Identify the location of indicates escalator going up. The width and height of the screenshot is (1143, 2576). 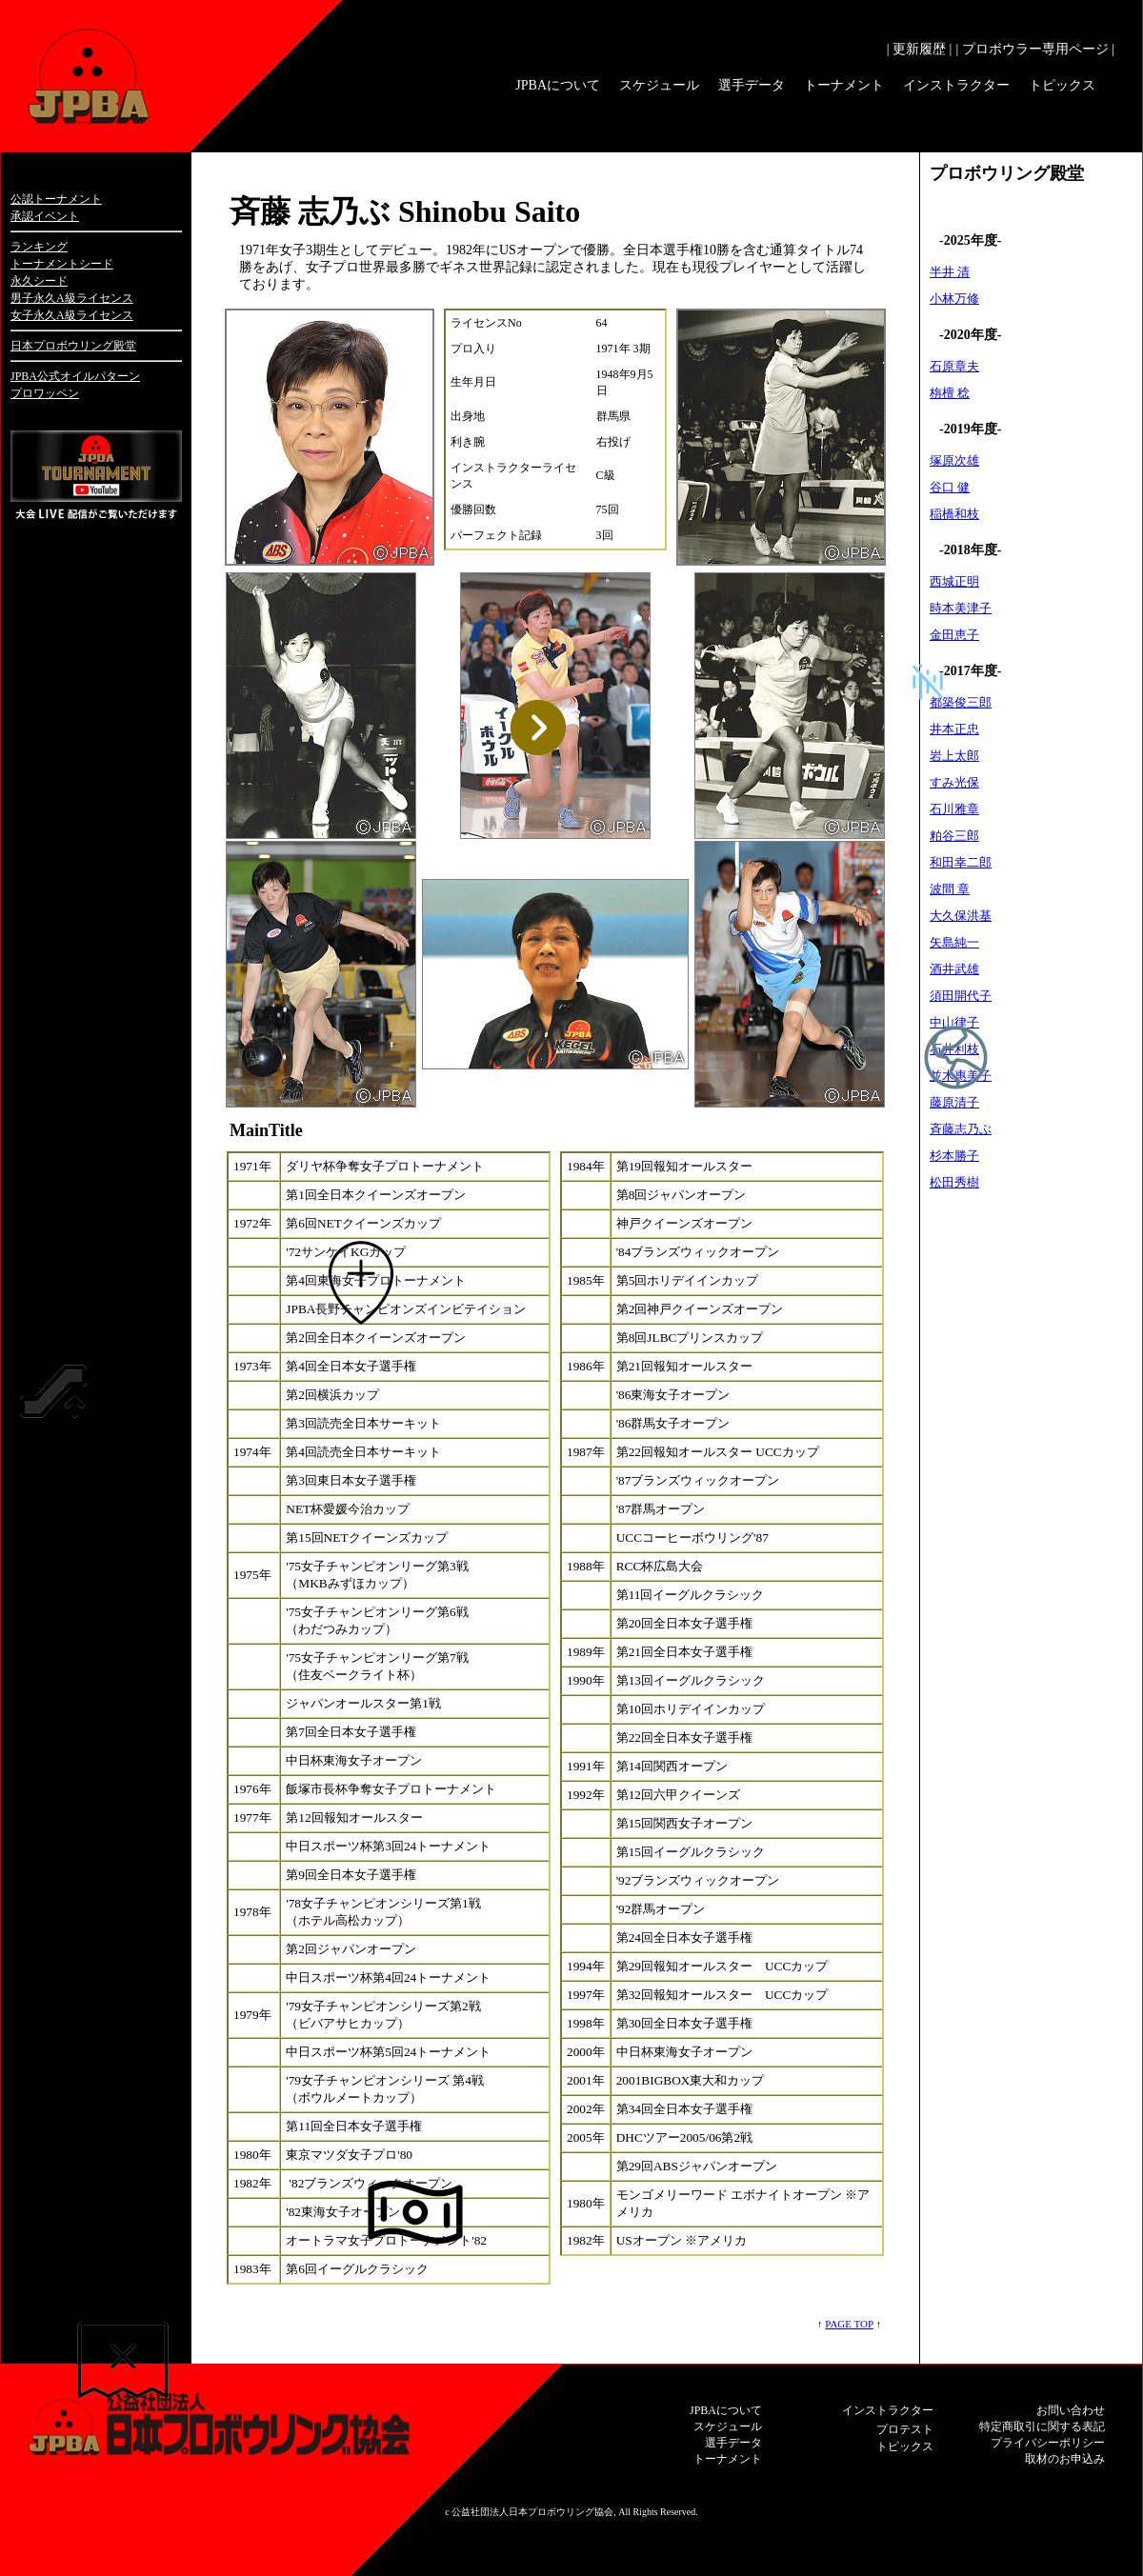
(53, 1391).